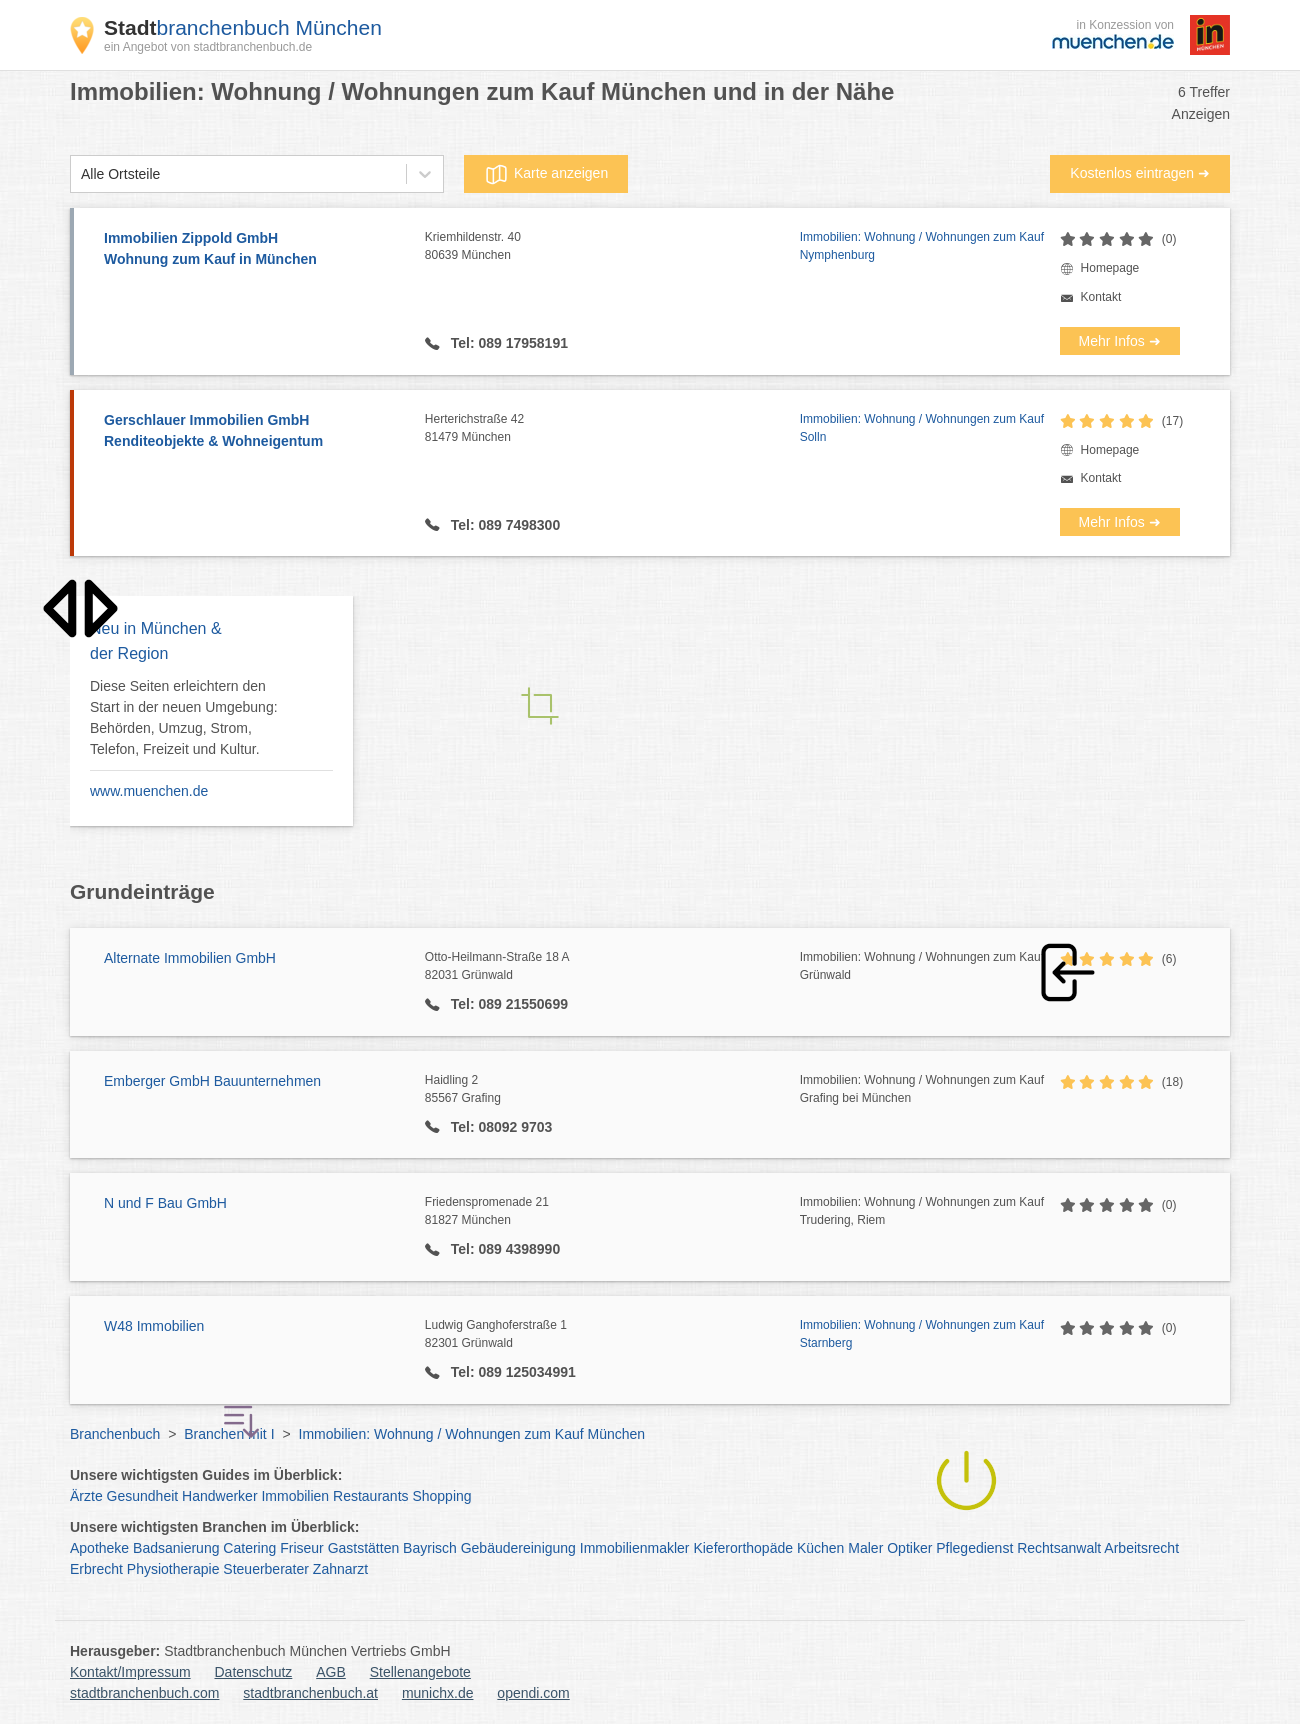 The height and width of the screenshot is (1724, 1300). I want to click on crop an image or photo, so click(540, 706).